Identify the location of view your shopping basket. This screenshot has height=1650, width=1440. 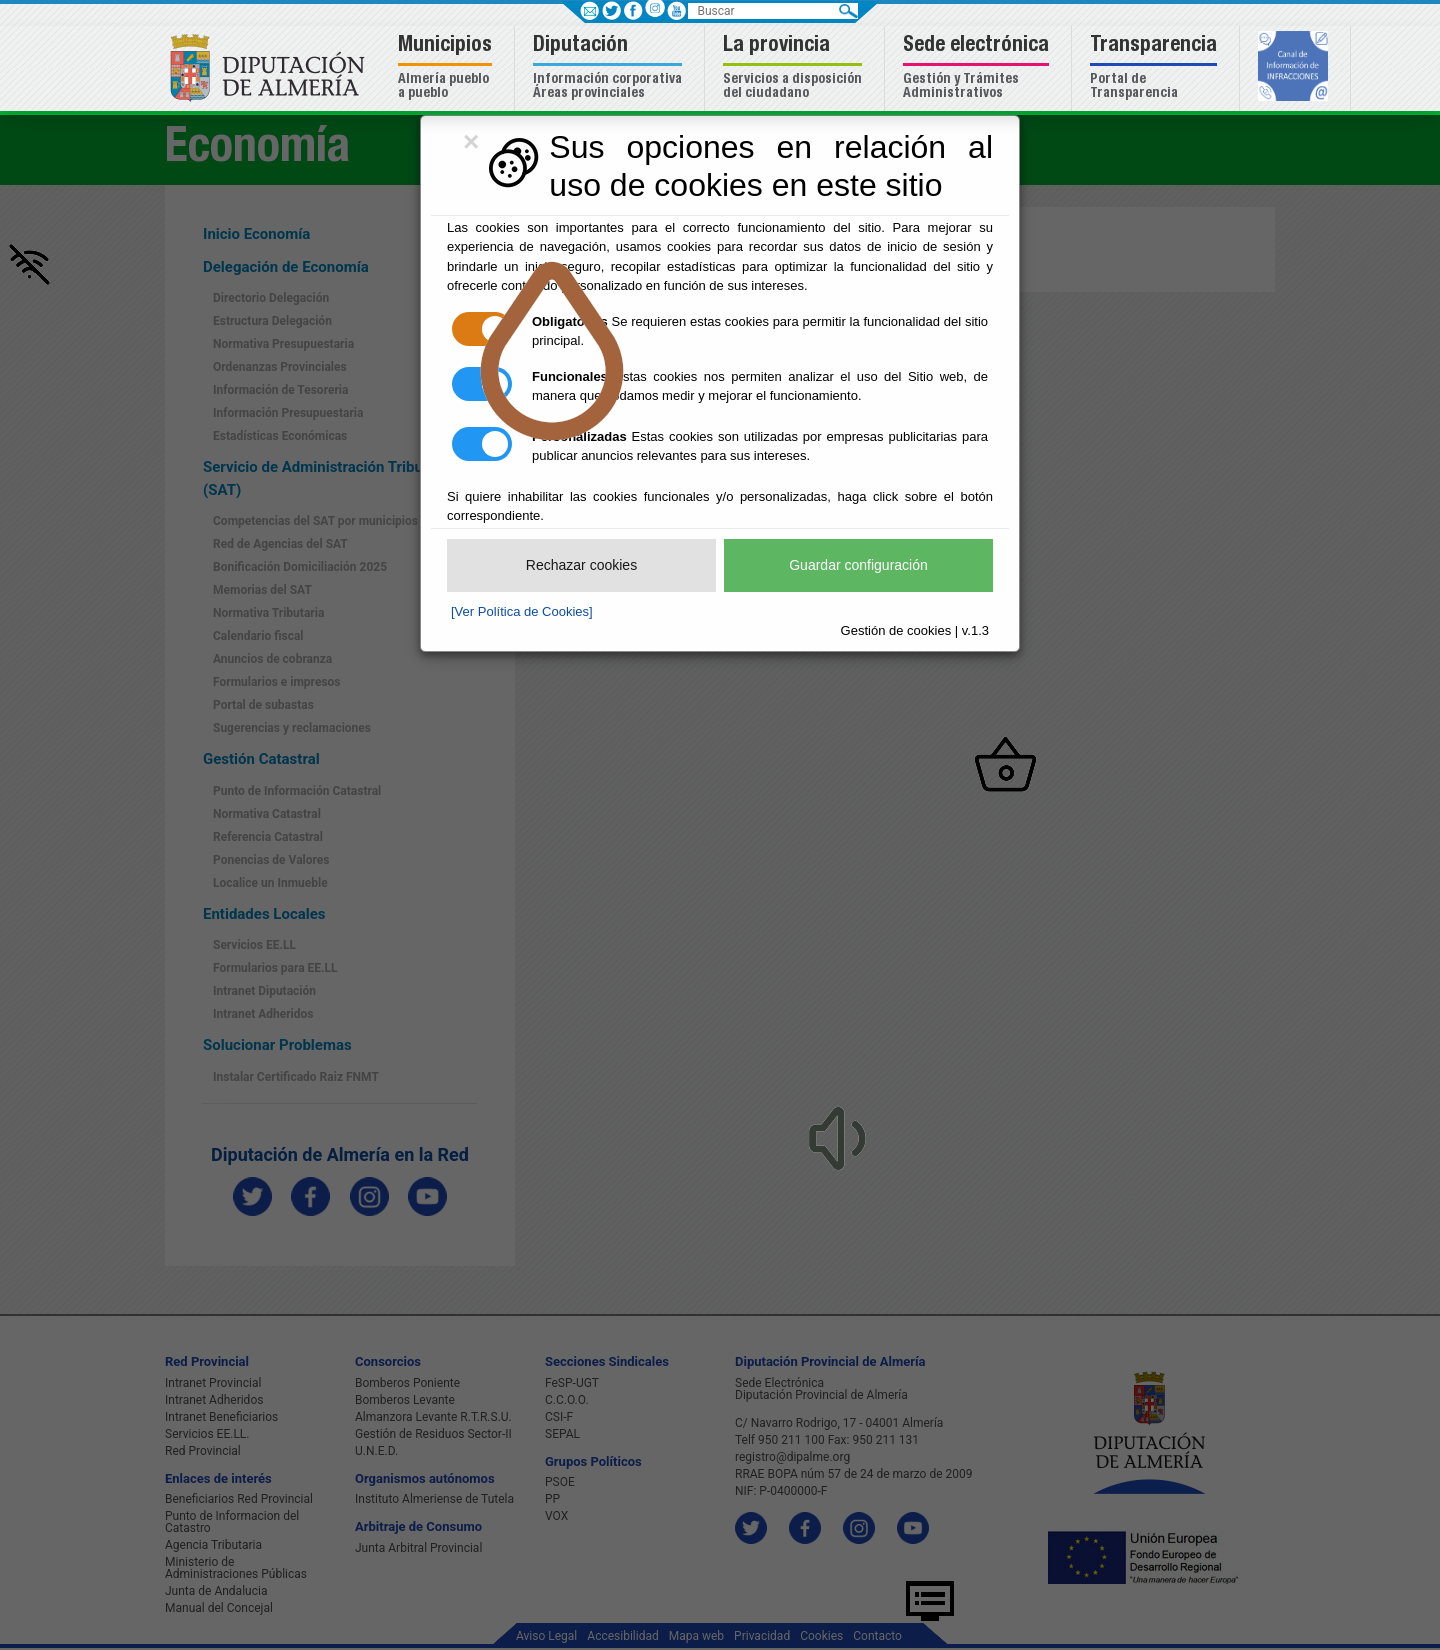
(1005, 765).